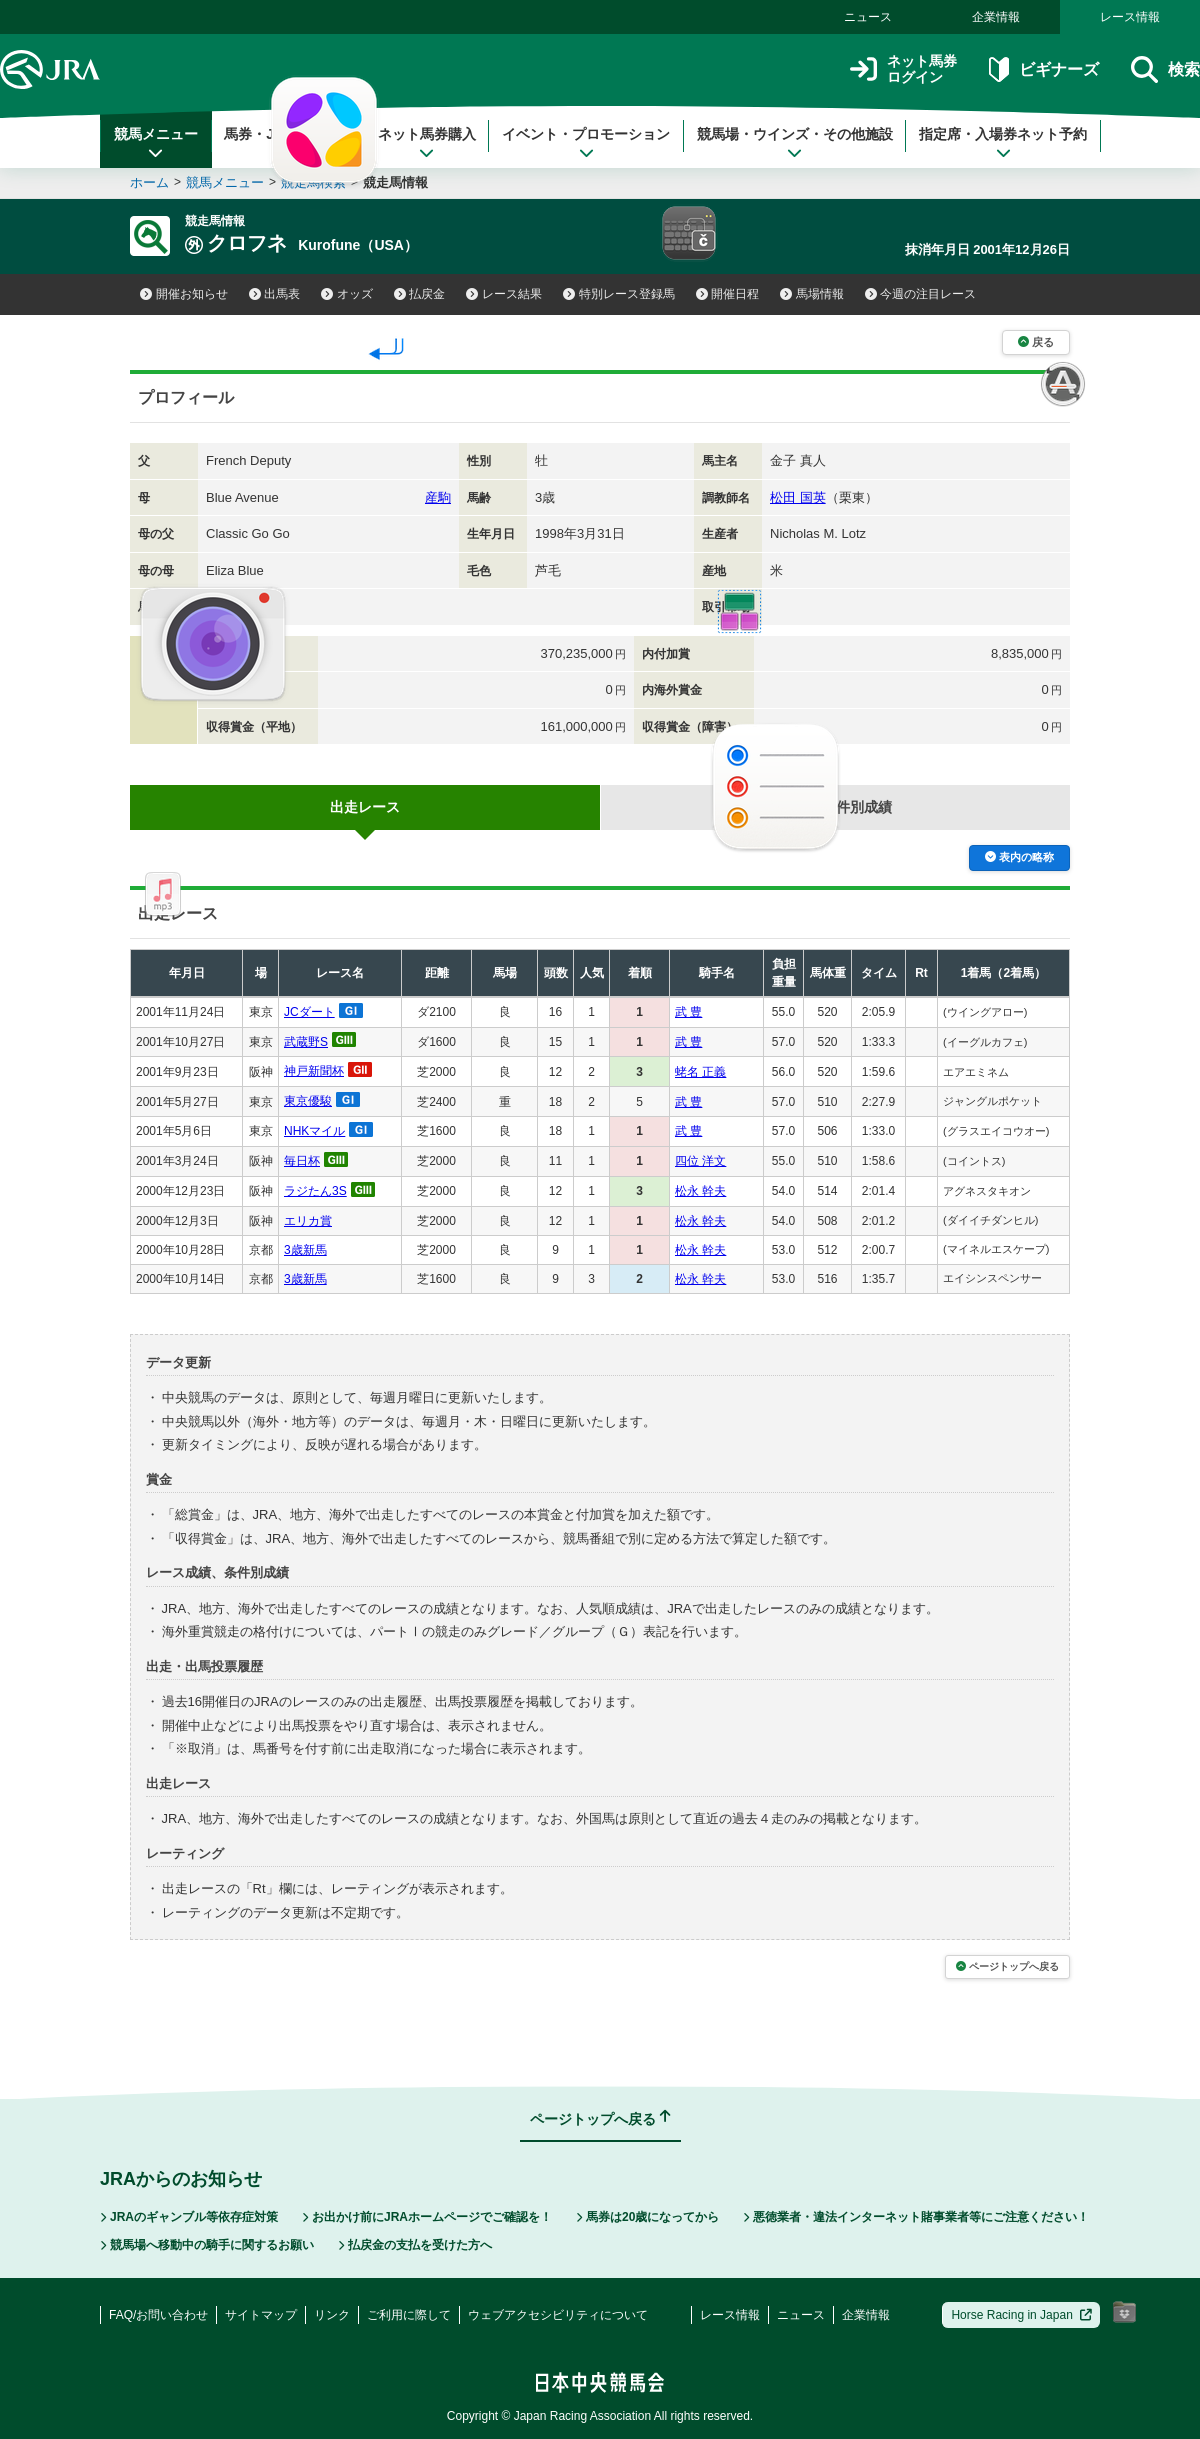 The height and width of the screenshot is (2439, 1200). What do you see at coordinates (385, 346) in the screenshot?
I see `reply to all recipients of an email` at bounding box center [385, 346].